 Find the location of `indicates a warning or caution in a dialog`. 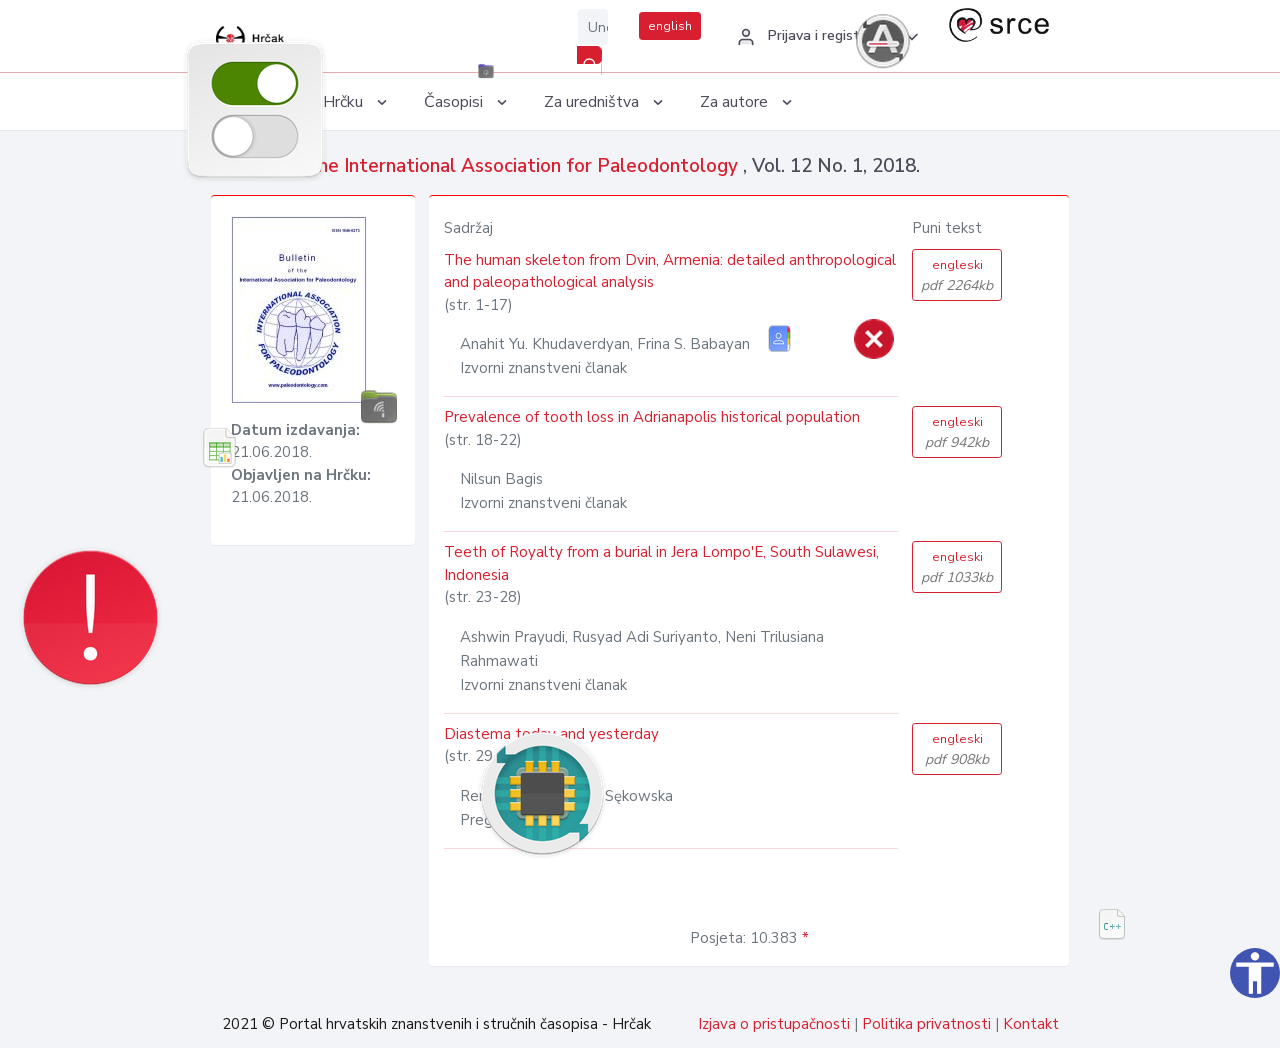

indicates a warning or caution in a dialog is located at coordinates (90, 617).